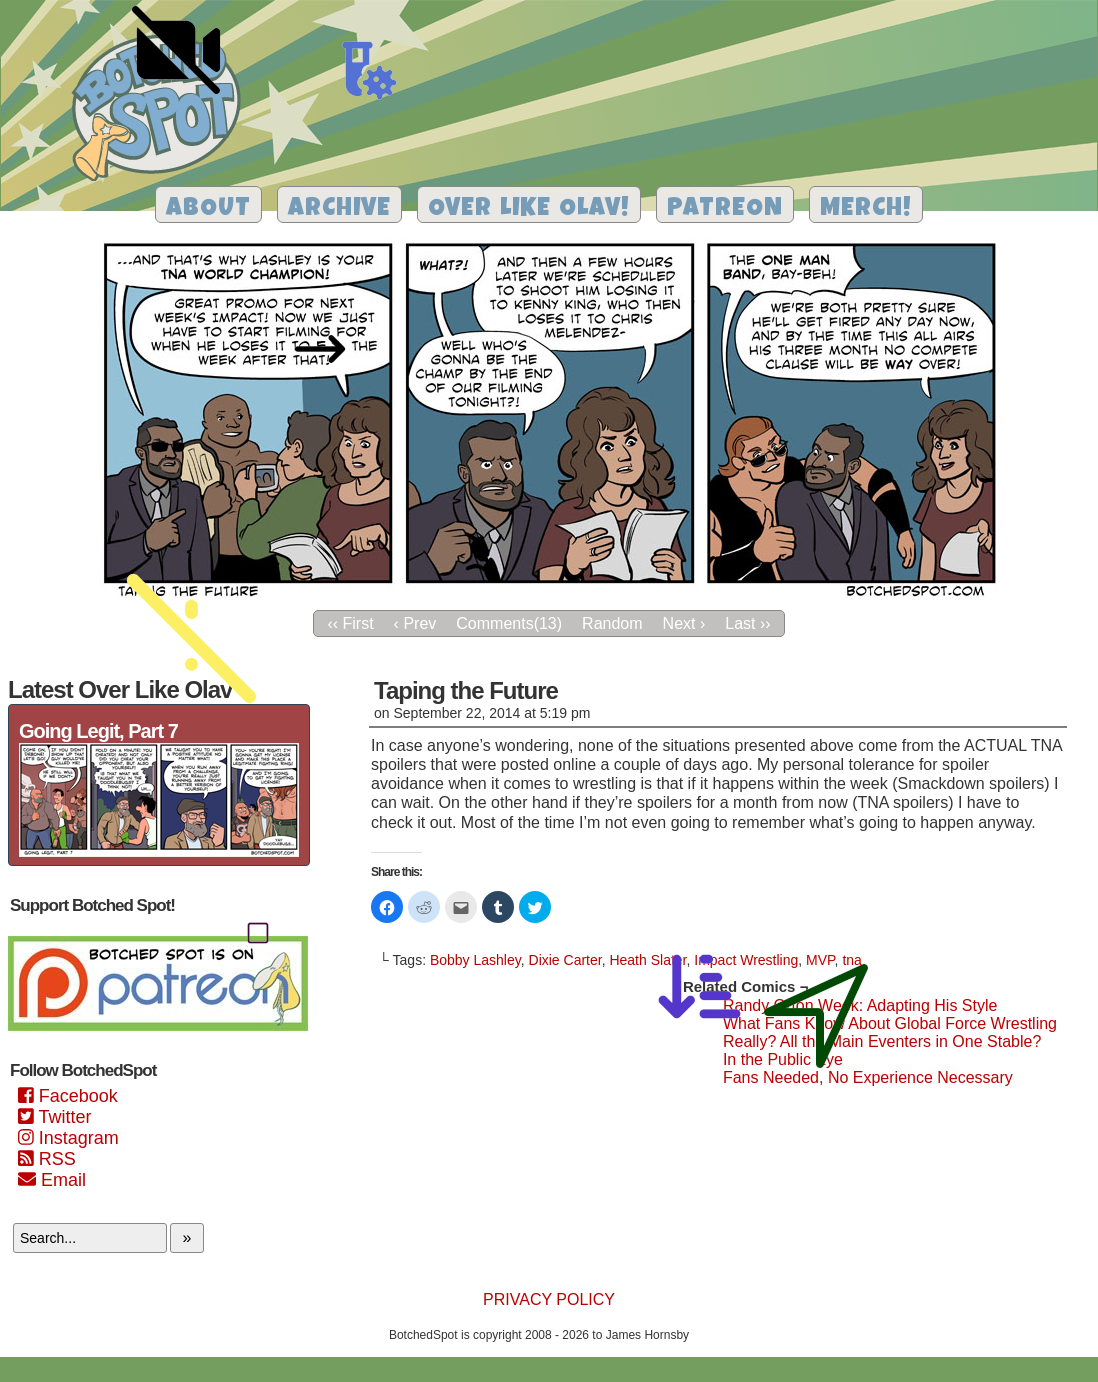 The width and height of the screenshot is (1098, 1382). Describe the element at coordinates (176, 50) in the screenshot. I see `turn off camera or disable video` at that location.